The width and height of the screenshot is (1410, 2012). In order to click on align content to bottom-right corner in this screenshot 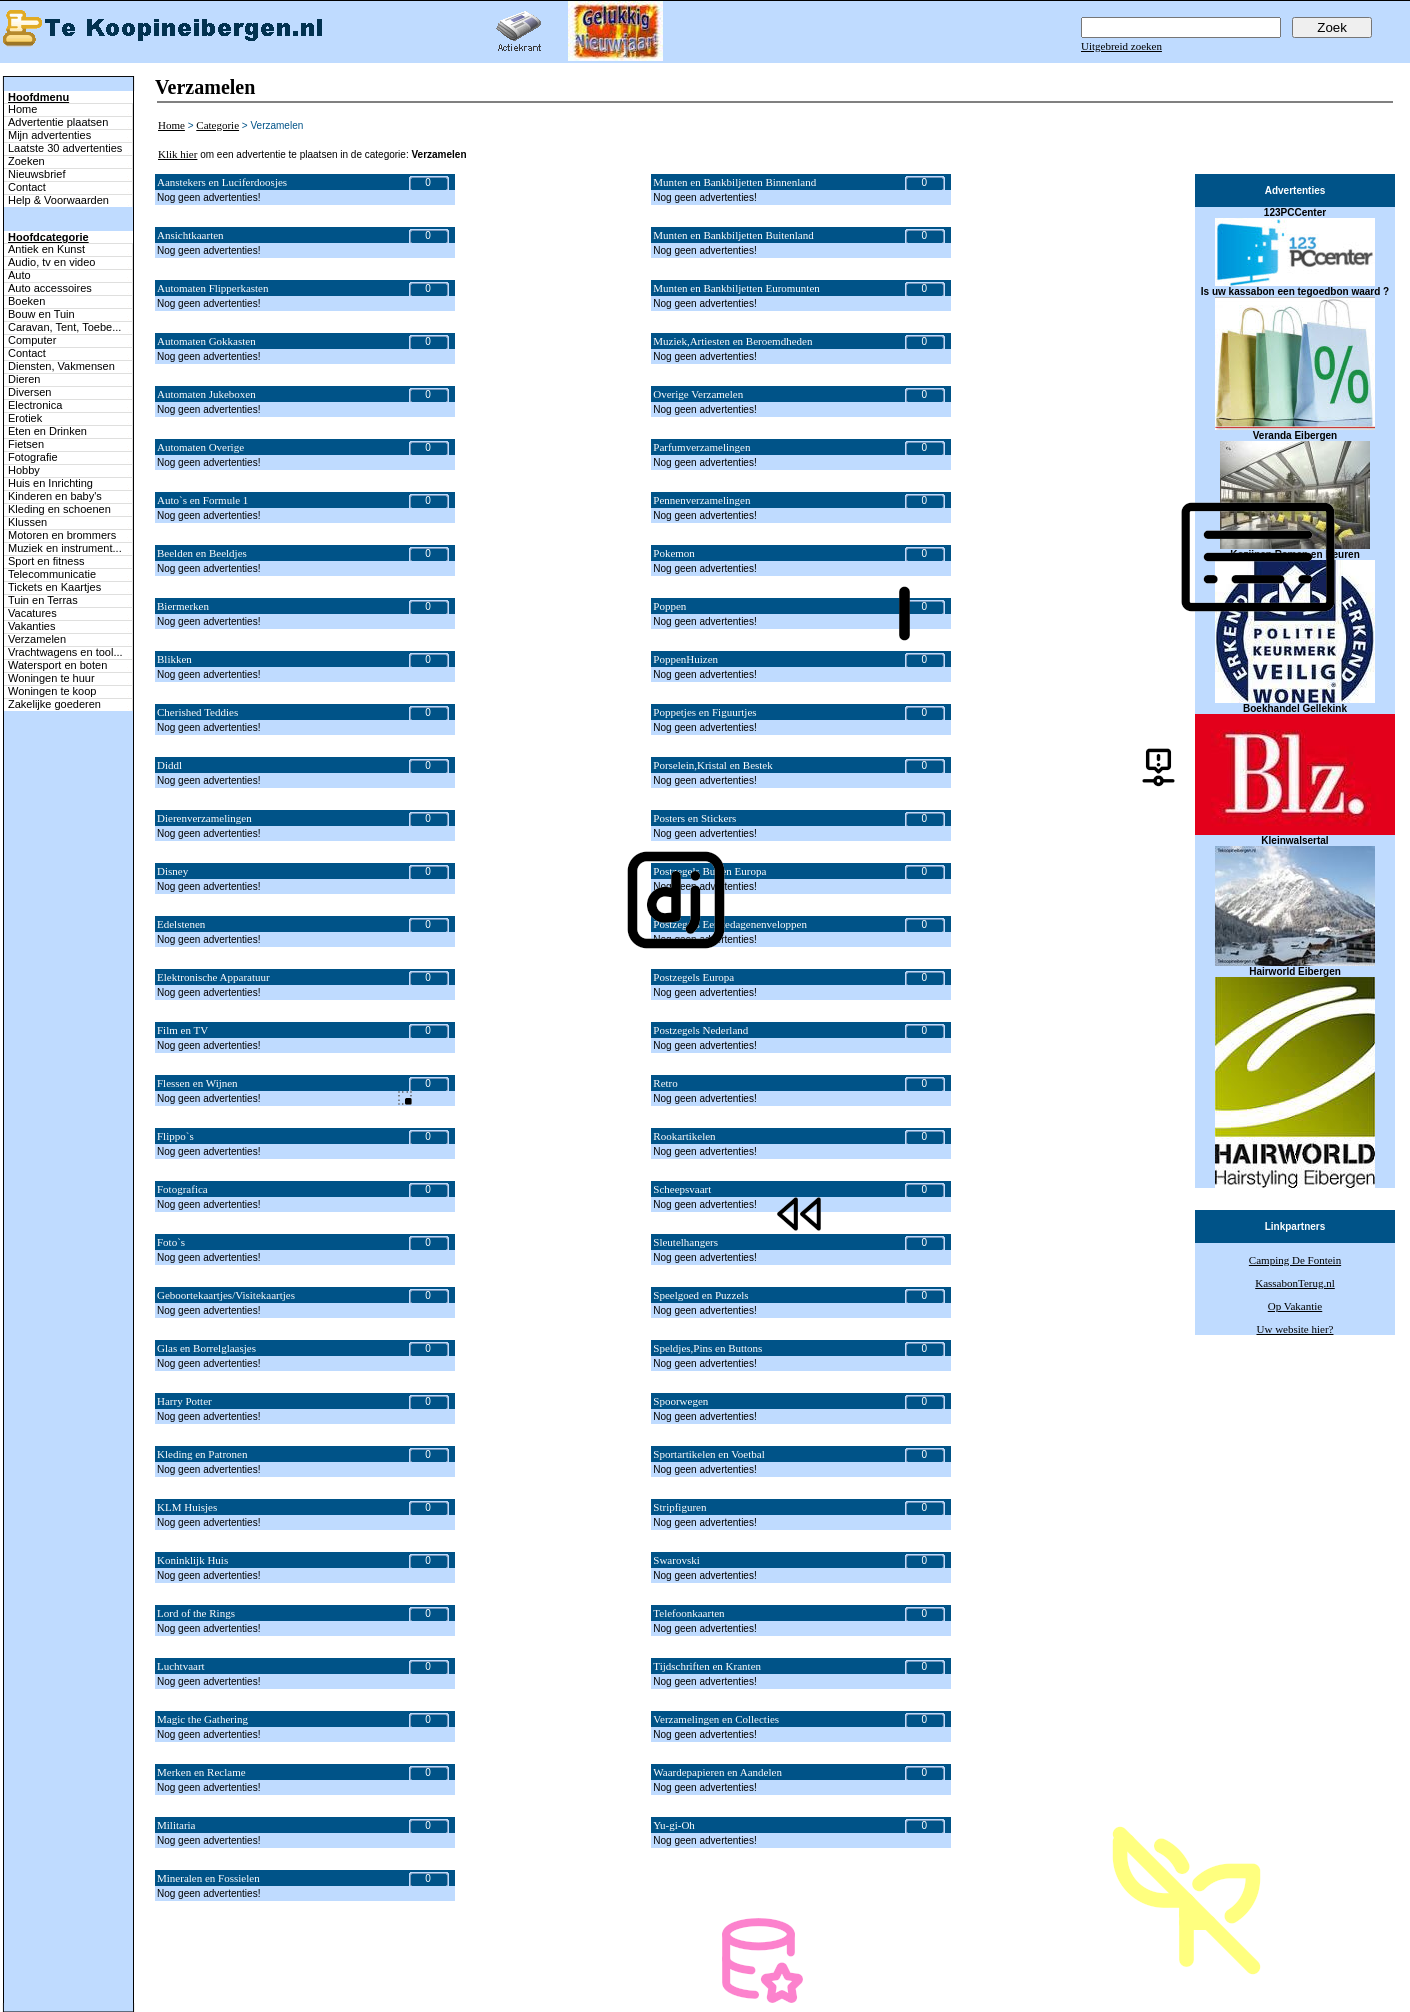, I will do `click(405, 1098)`.